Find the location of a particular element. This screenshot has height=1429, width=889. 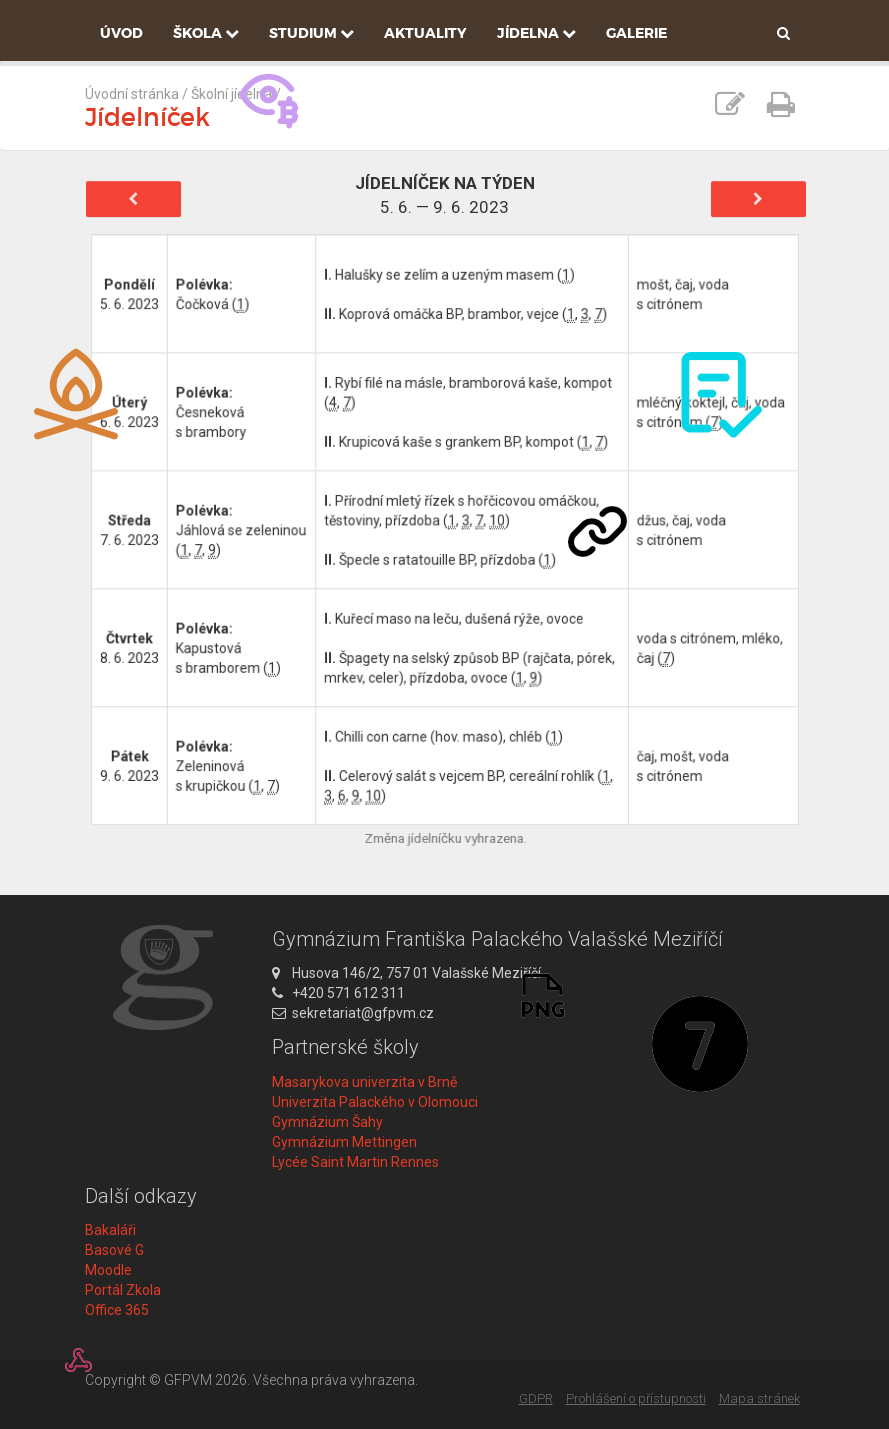

view bitcoin wallet balance is located at coordinates (268, 94).